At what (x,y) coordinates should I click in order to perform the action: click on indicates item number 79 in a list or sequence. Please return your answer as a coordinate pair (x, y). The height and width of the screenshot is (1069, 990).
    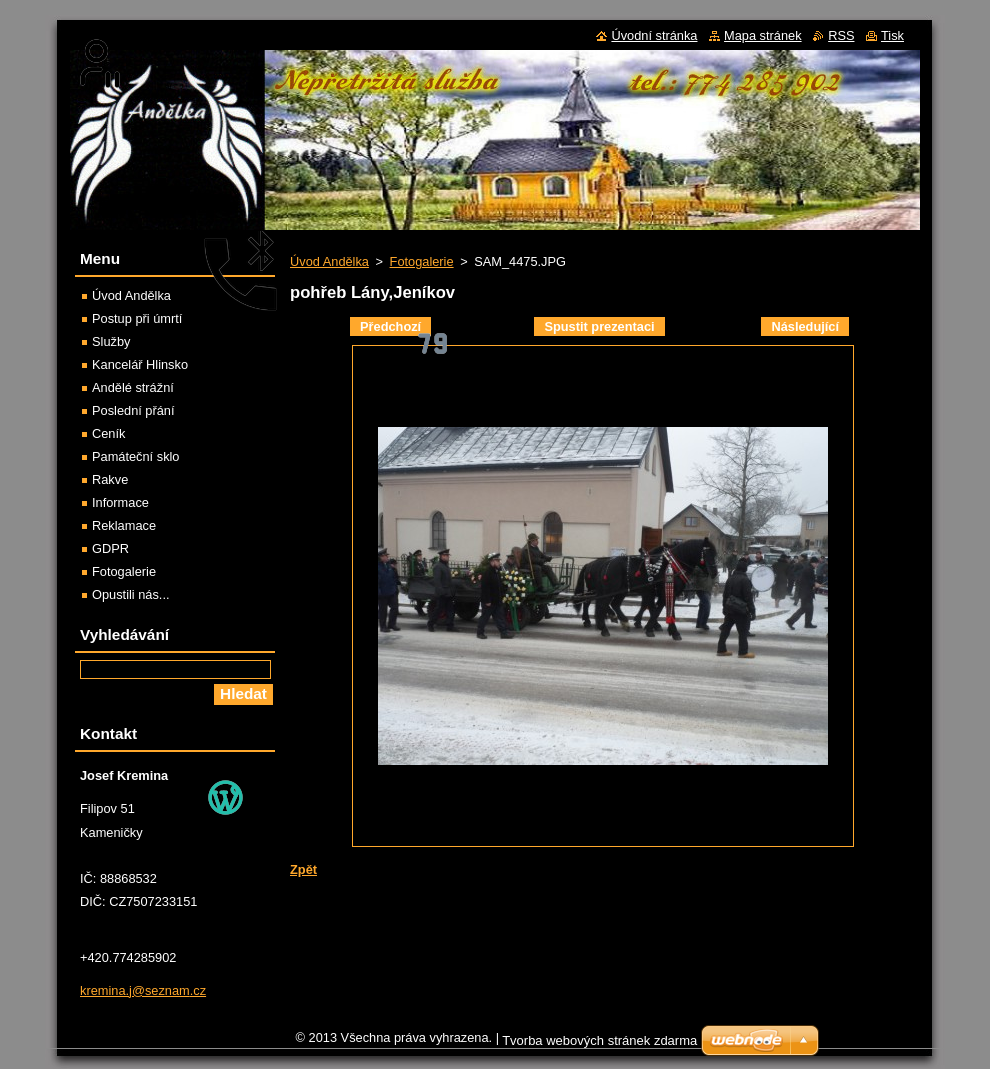
    Looking at the image, I should click on (432, 343).